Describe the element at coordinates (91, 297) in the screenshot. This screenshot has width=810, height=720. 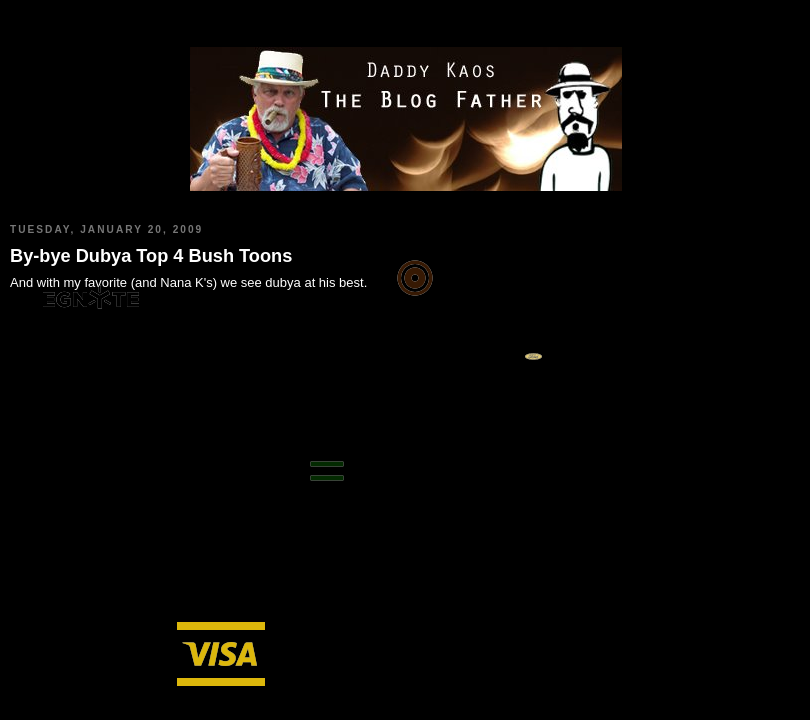
I see `open egnyte cloud storage app` at that location.